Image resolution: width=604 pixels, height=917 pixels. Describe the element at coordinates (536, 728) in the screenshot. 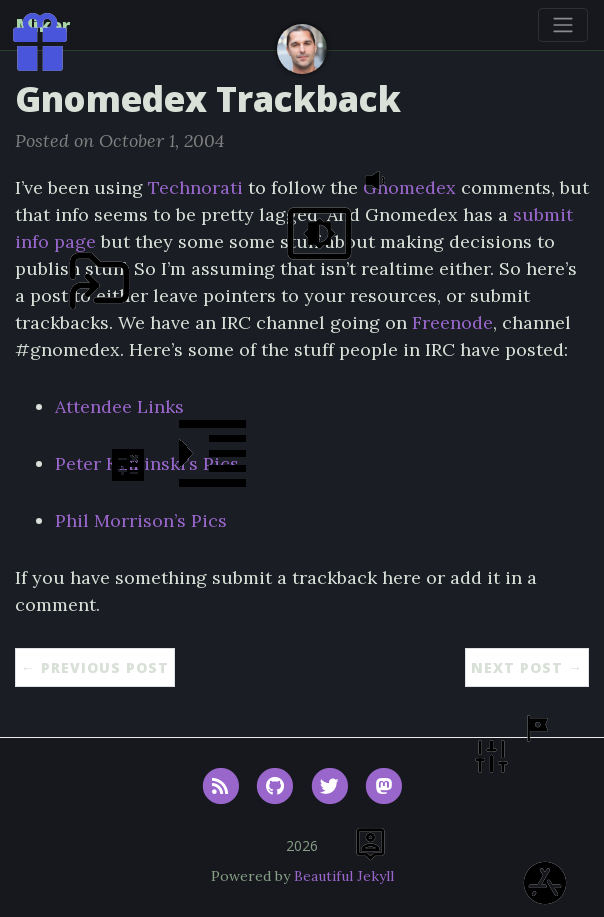

I see `start a guided tour or walkthrough` at that location.